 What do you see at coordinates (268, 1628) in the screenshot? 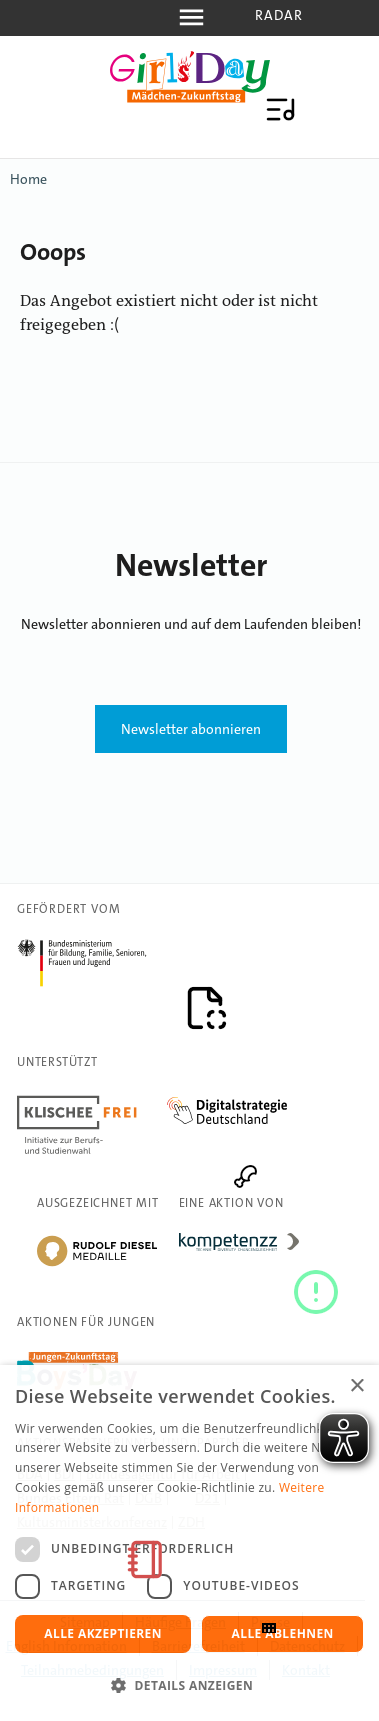
I see `switch to grid view layout` at bounding box center [268, 1628].